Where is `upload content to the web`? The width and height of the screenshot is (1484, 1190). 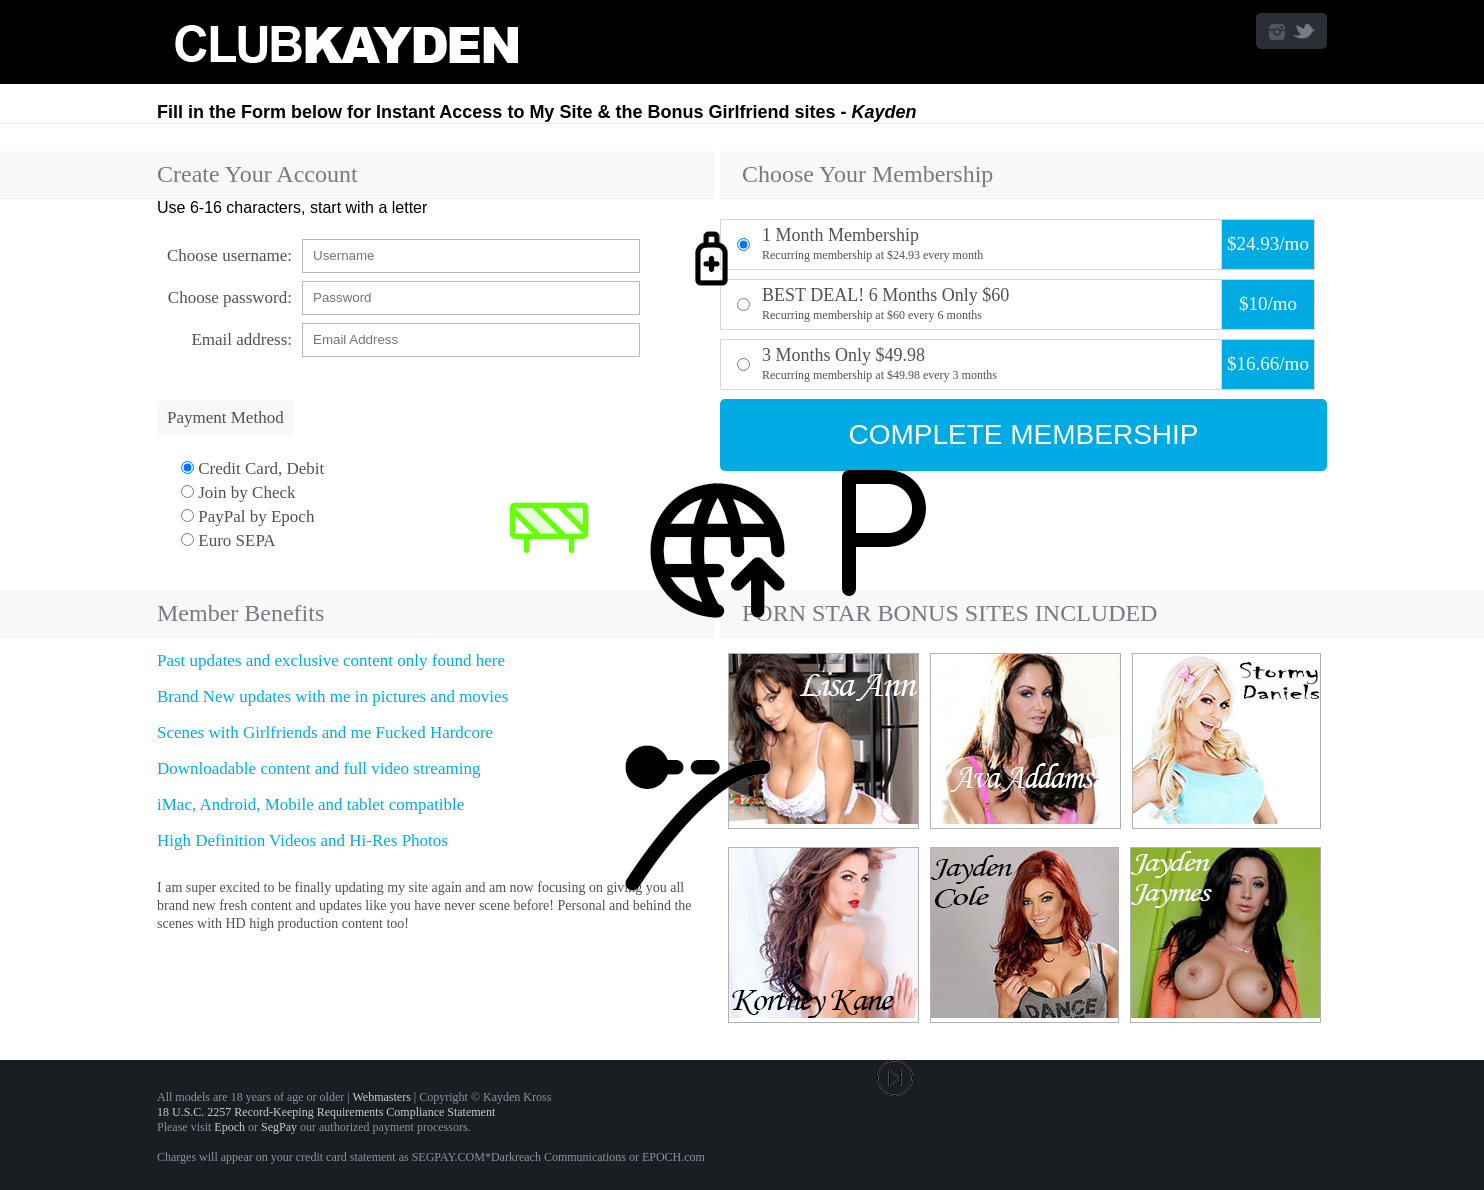 upload content to the web is located at coordinates (717, 550).